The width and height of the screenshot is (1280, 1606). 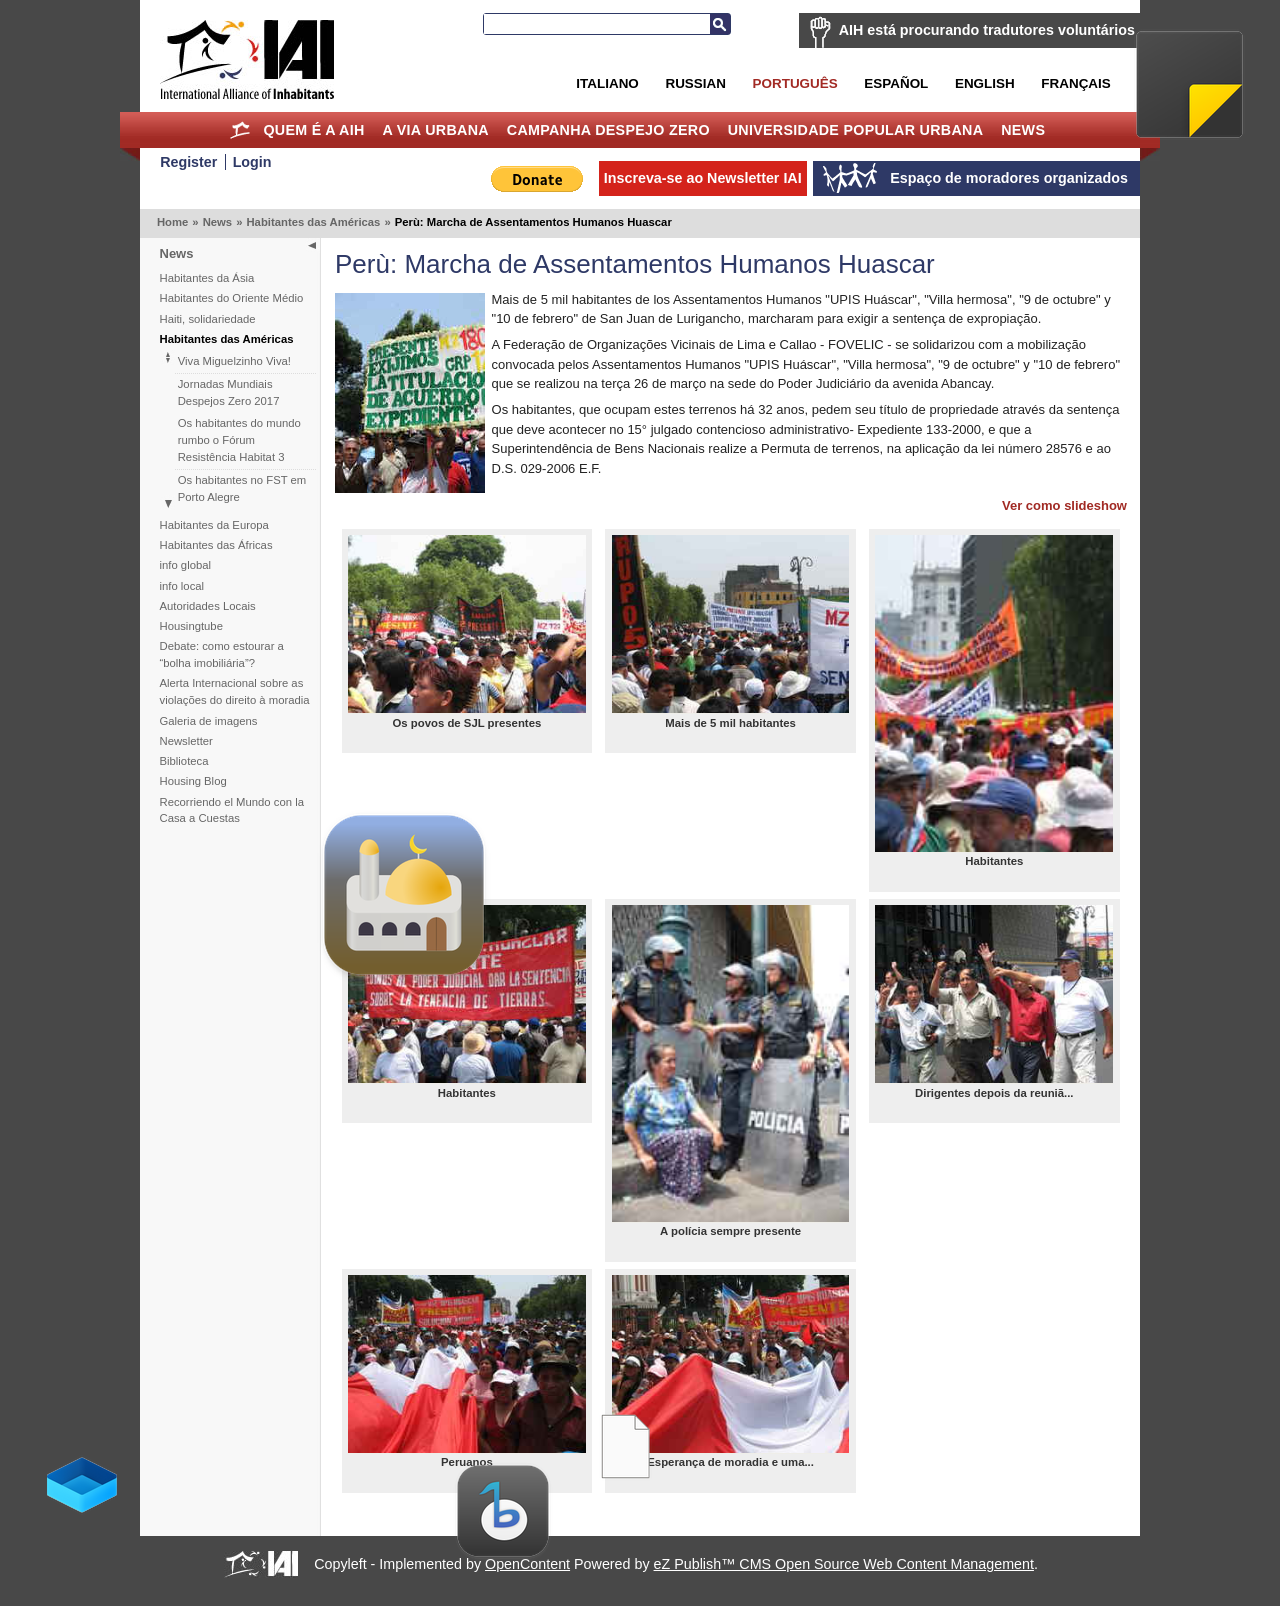 What do you see at coordinates (503, 1511) in the screenshot?
I see `open banshee media player` at bounding box center [503, 1511].